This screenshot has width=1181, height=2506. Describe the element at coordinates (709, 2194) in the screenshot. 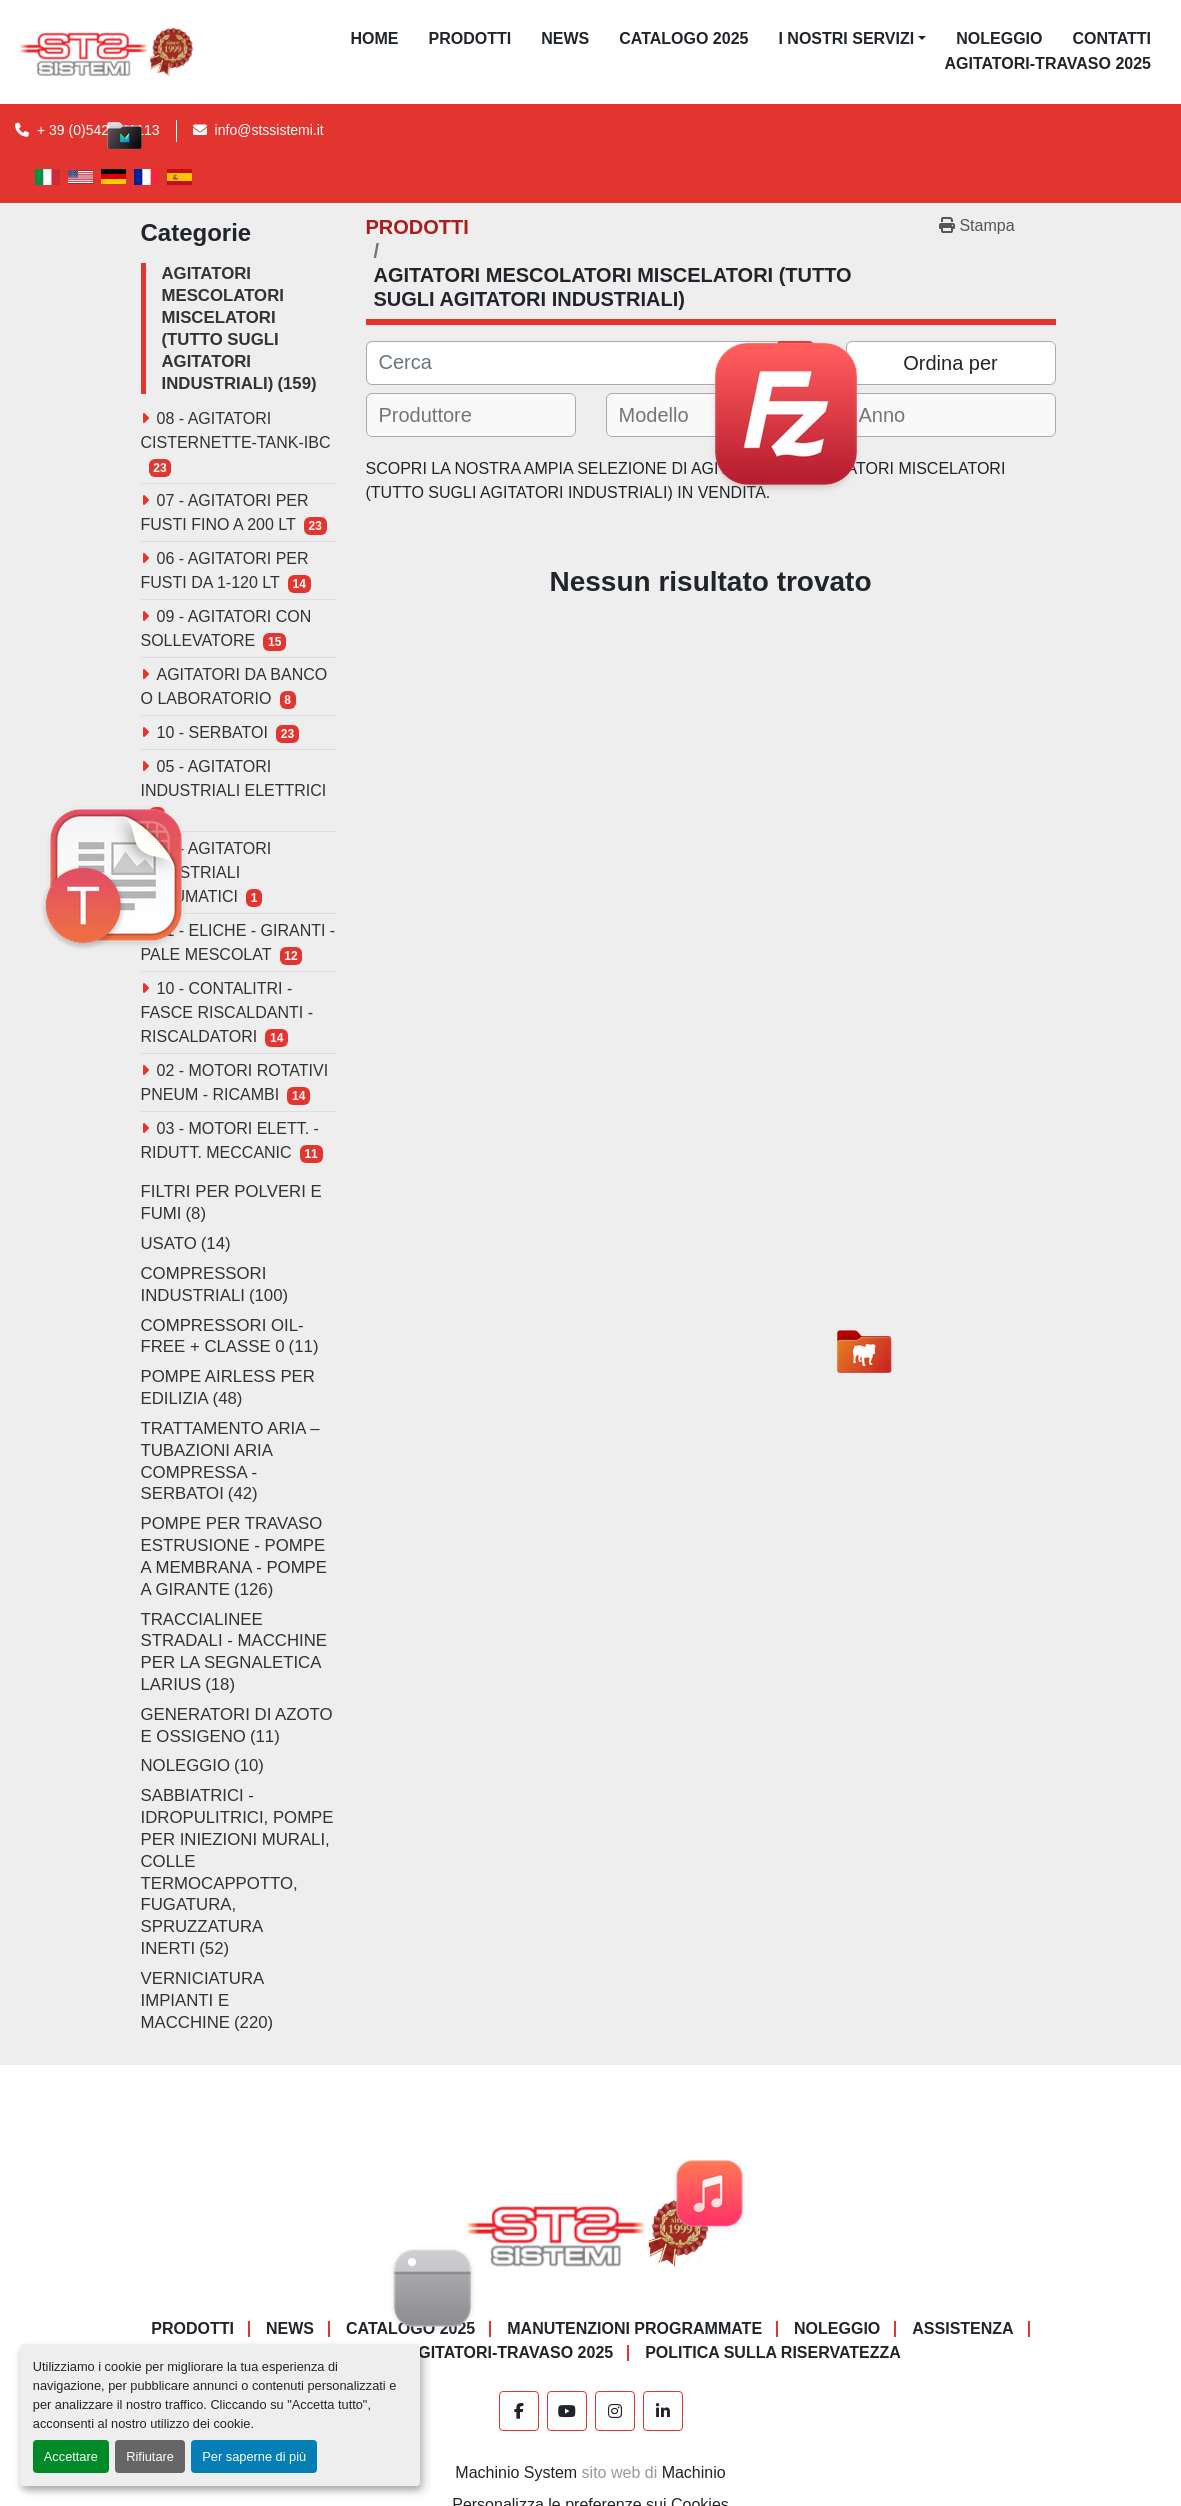

I see `open multimedia or music app settings` at that location.